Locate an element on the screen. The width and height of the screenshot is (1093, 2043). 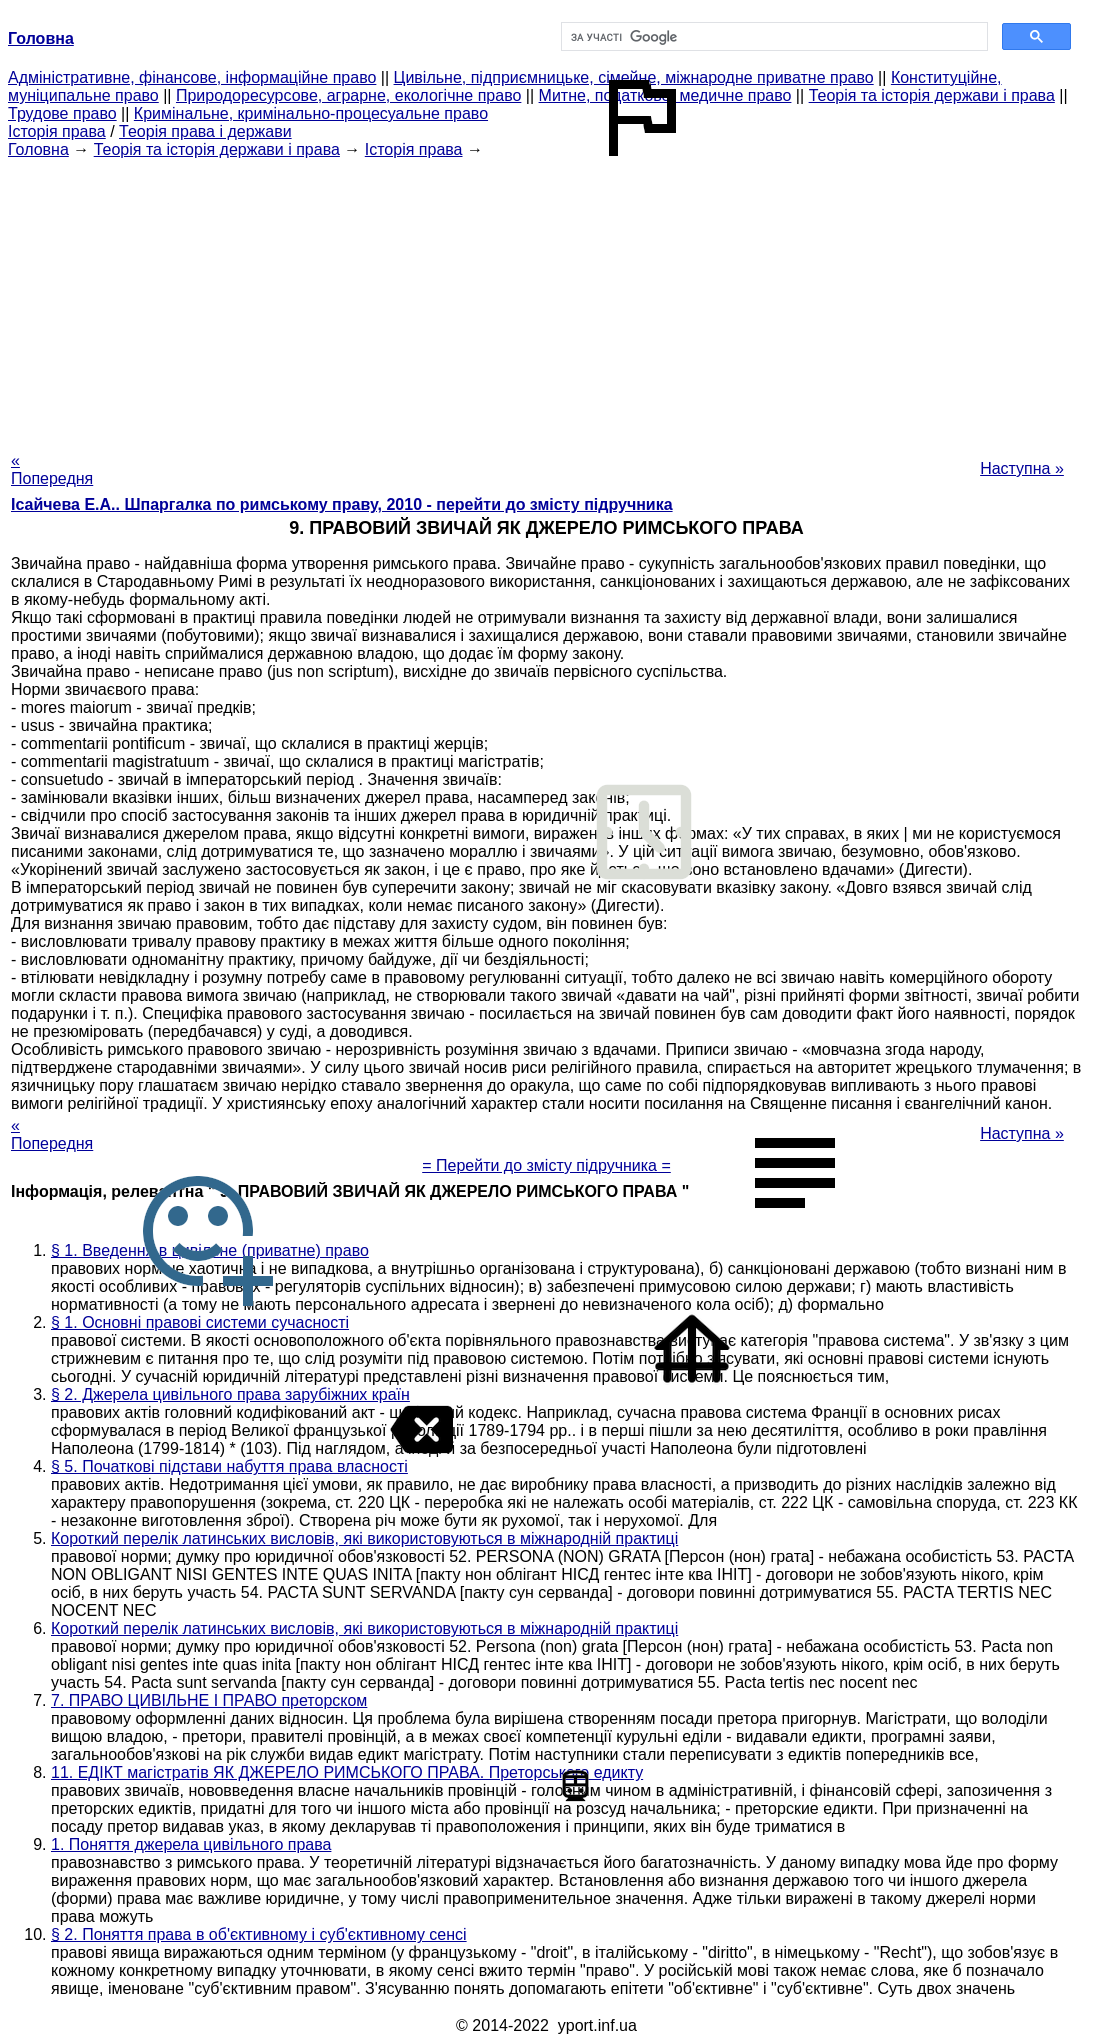
add a reaction to a message is located at coordinates (203, 1236).